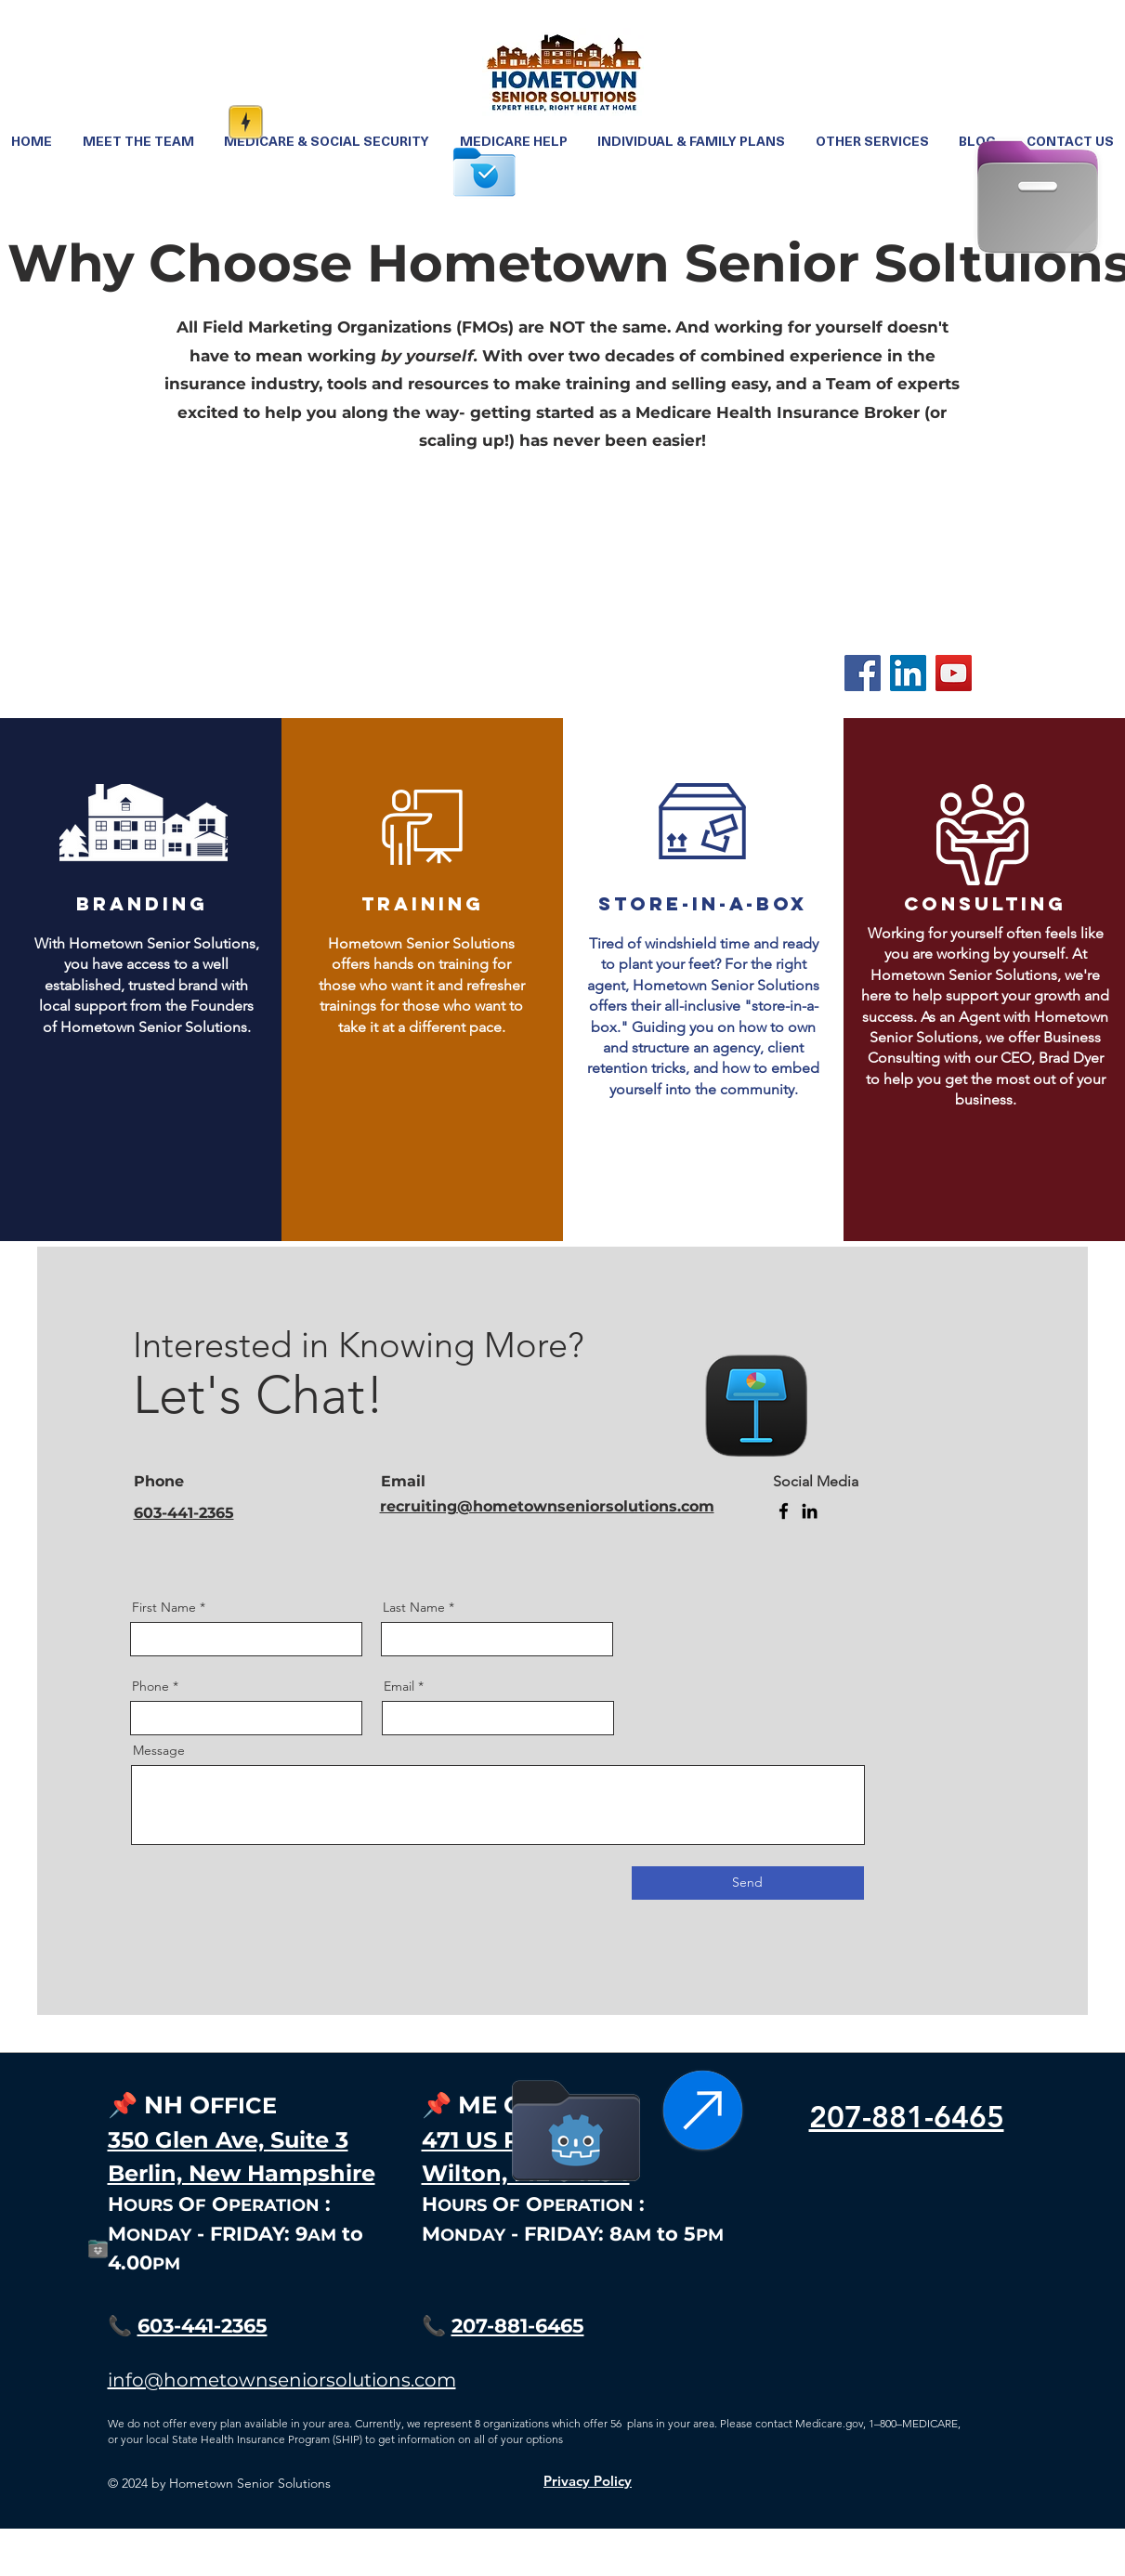 The height and width of the screenshot is (2576, 1125). I want to click on indicates a symbolic link or shortcut to another file, so click(702, 2110).